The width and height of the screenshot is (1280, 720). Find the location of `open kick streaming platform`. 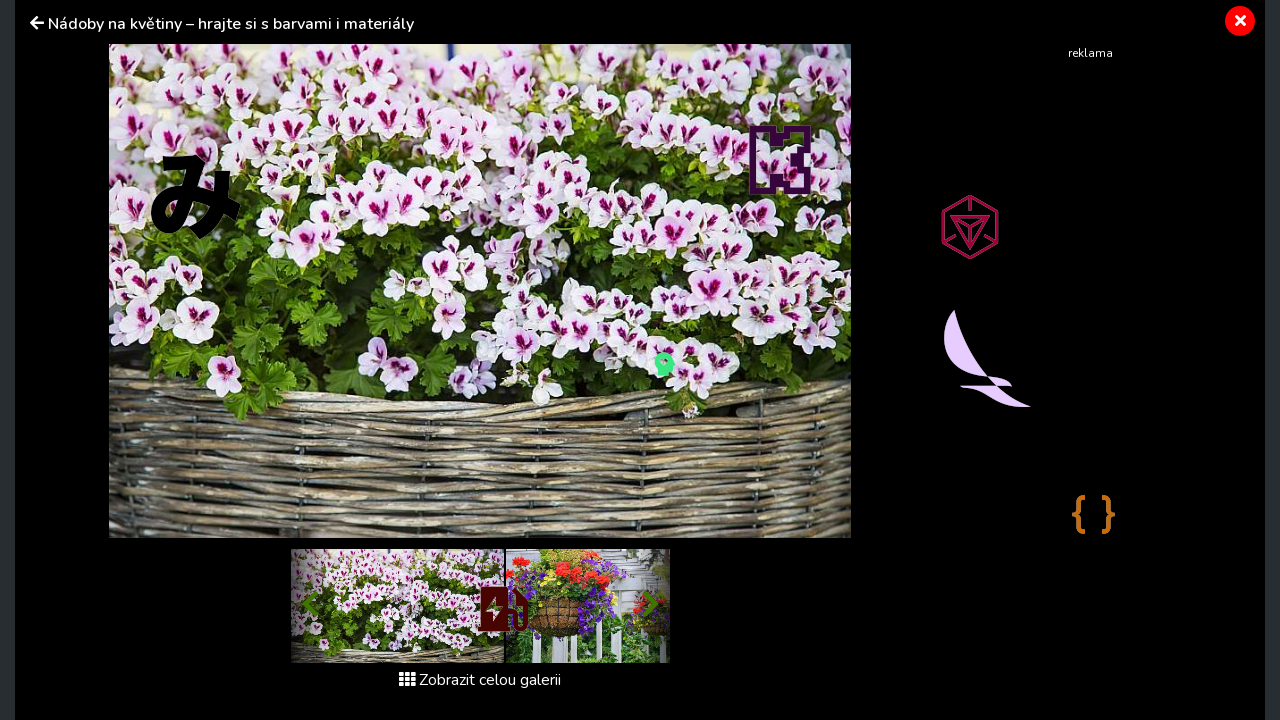

open kick streaming platform is located at coordinates (780, 160).